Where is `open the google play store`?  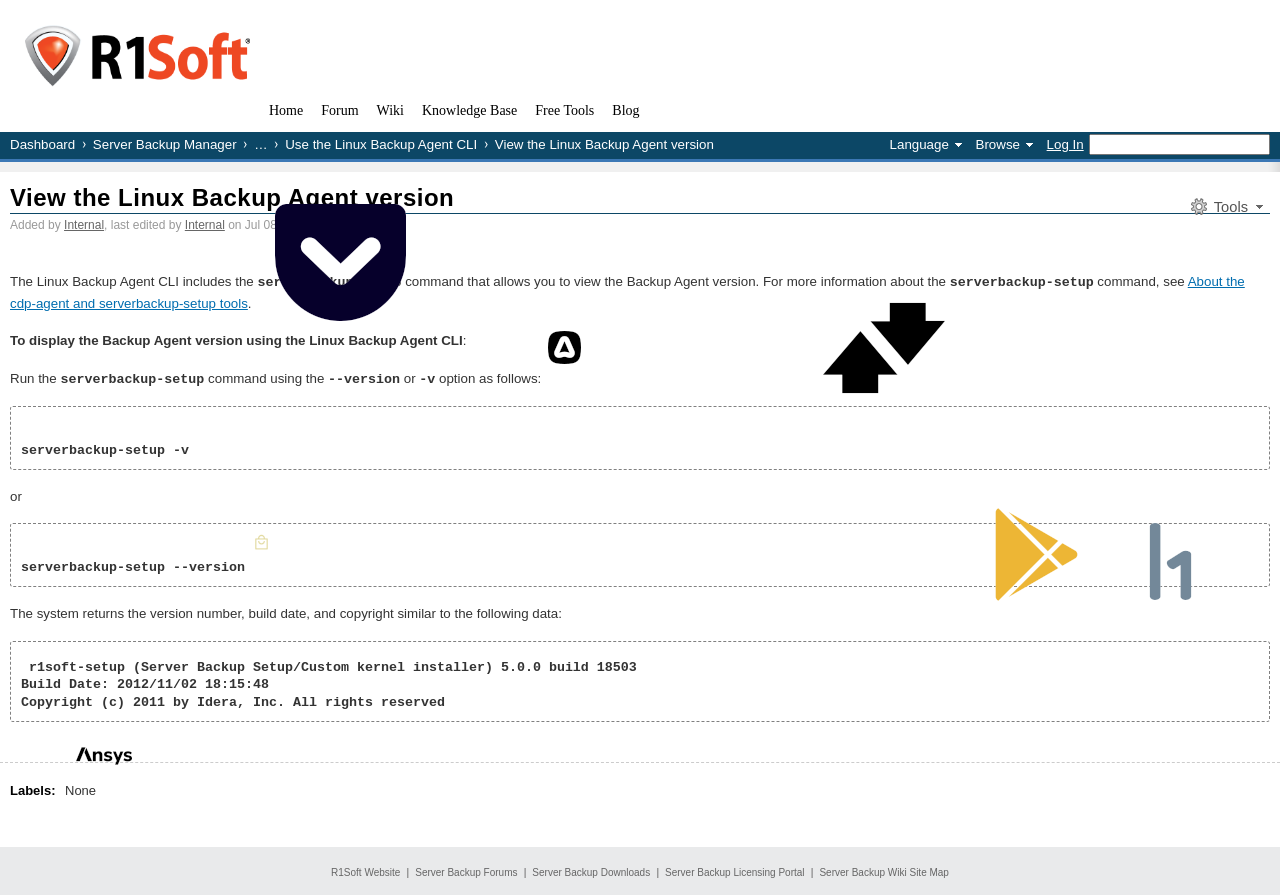 open the google play store is located at coordinates (1036, 554).